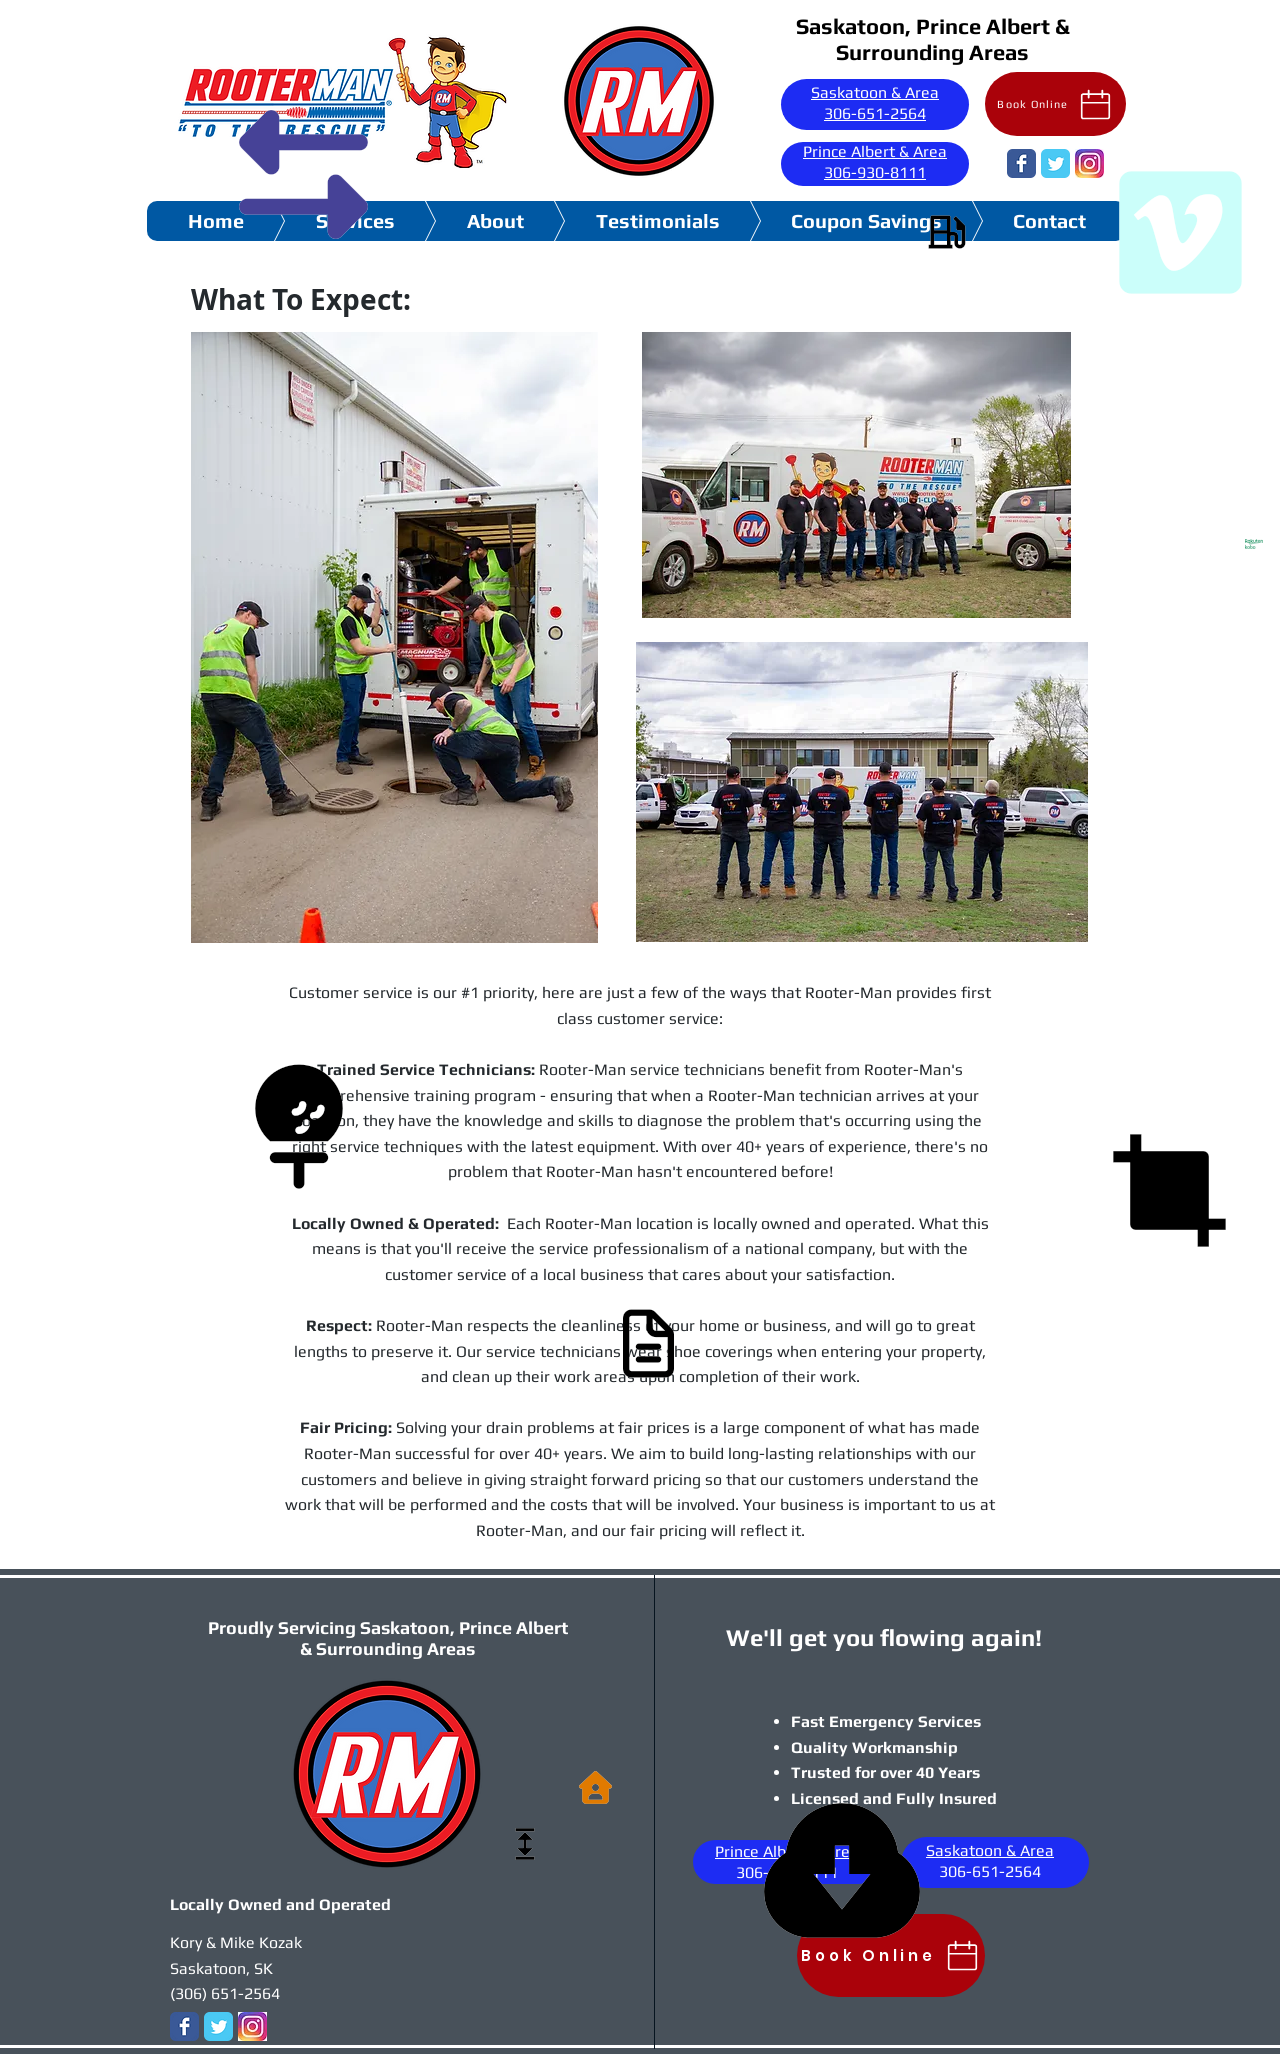 This screenshot has width=1280, height=2054. Describe the element at coordinates (1180, 232) in the screenshot. I see `open vimeo app` at that location.